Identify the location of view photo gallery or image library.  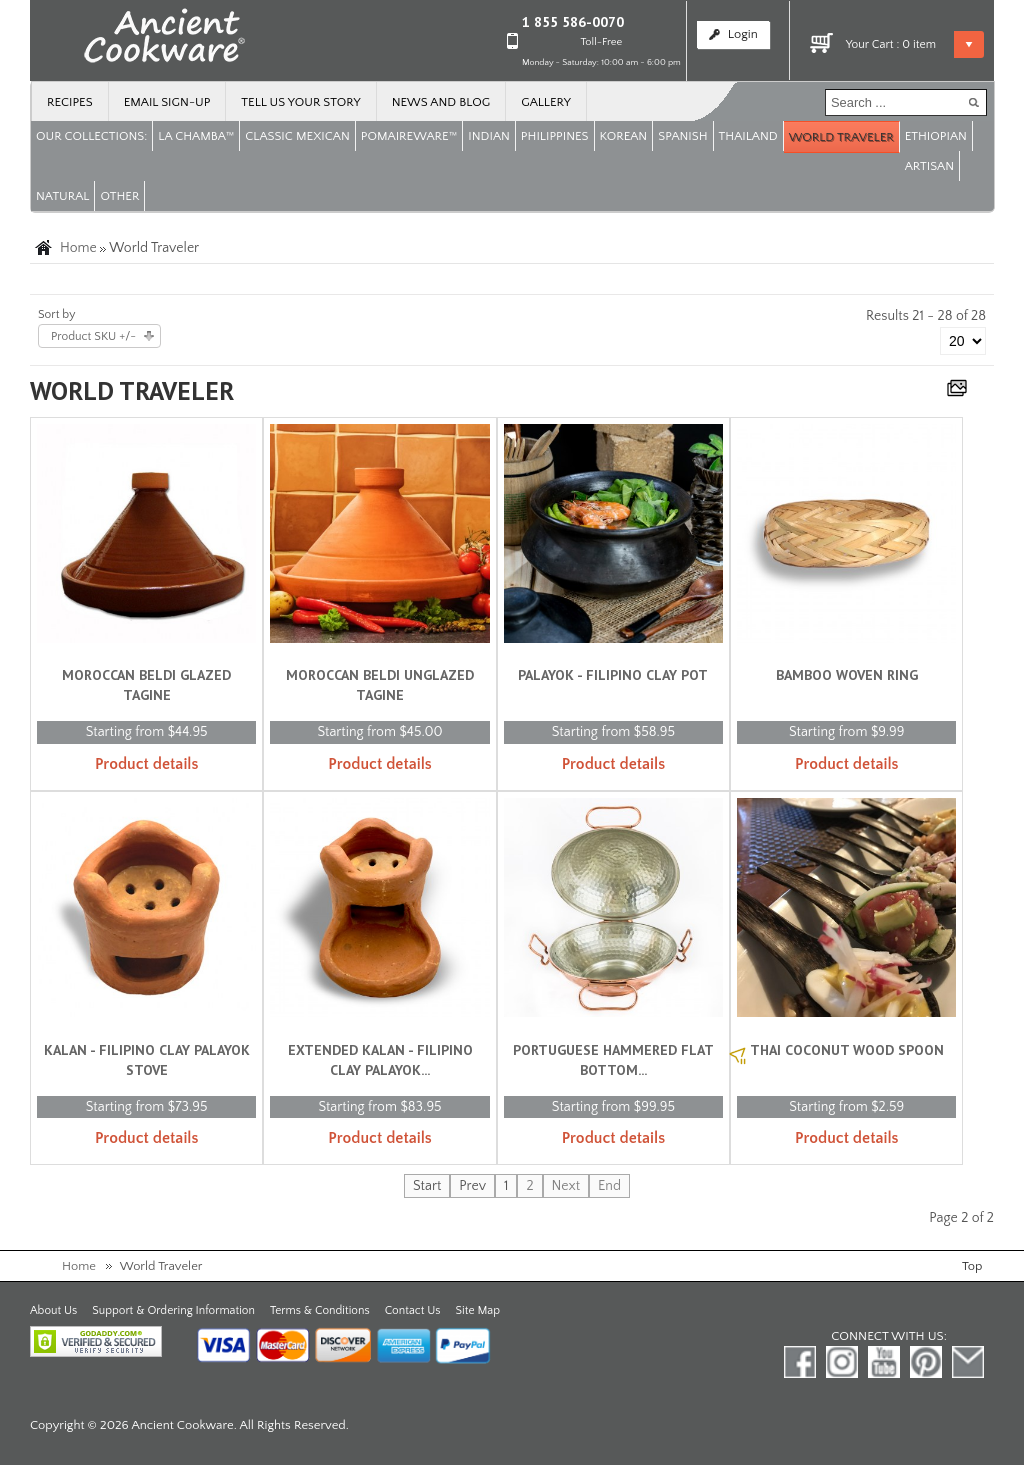
(957, 388).